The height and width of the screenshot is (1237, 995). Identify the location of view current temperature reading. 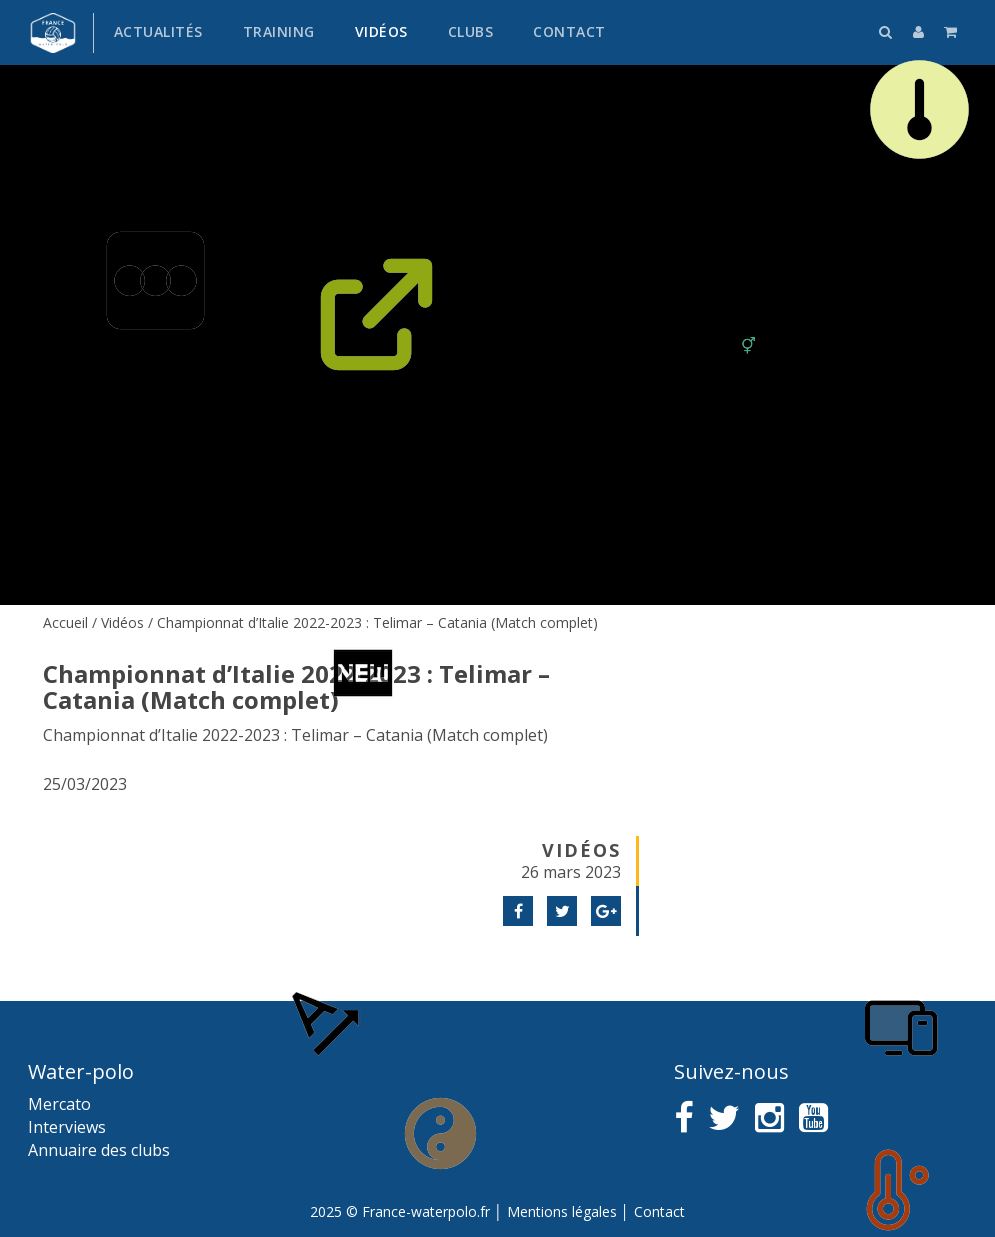
(891, 1190).